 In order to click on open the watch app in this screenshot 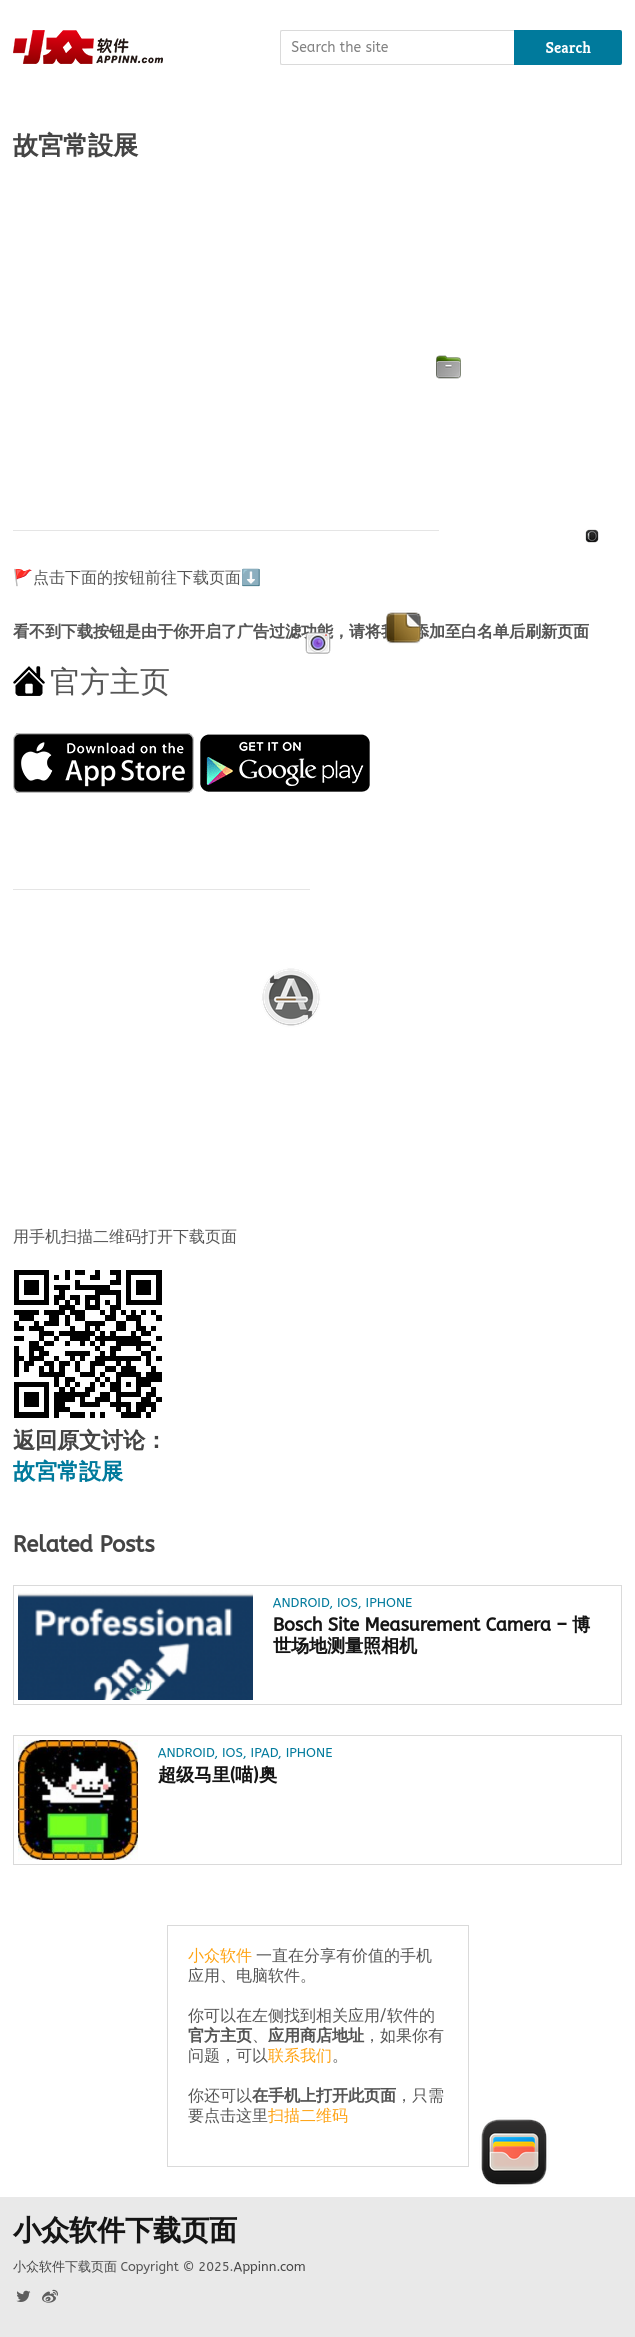, I will do `click(592, 536)`.